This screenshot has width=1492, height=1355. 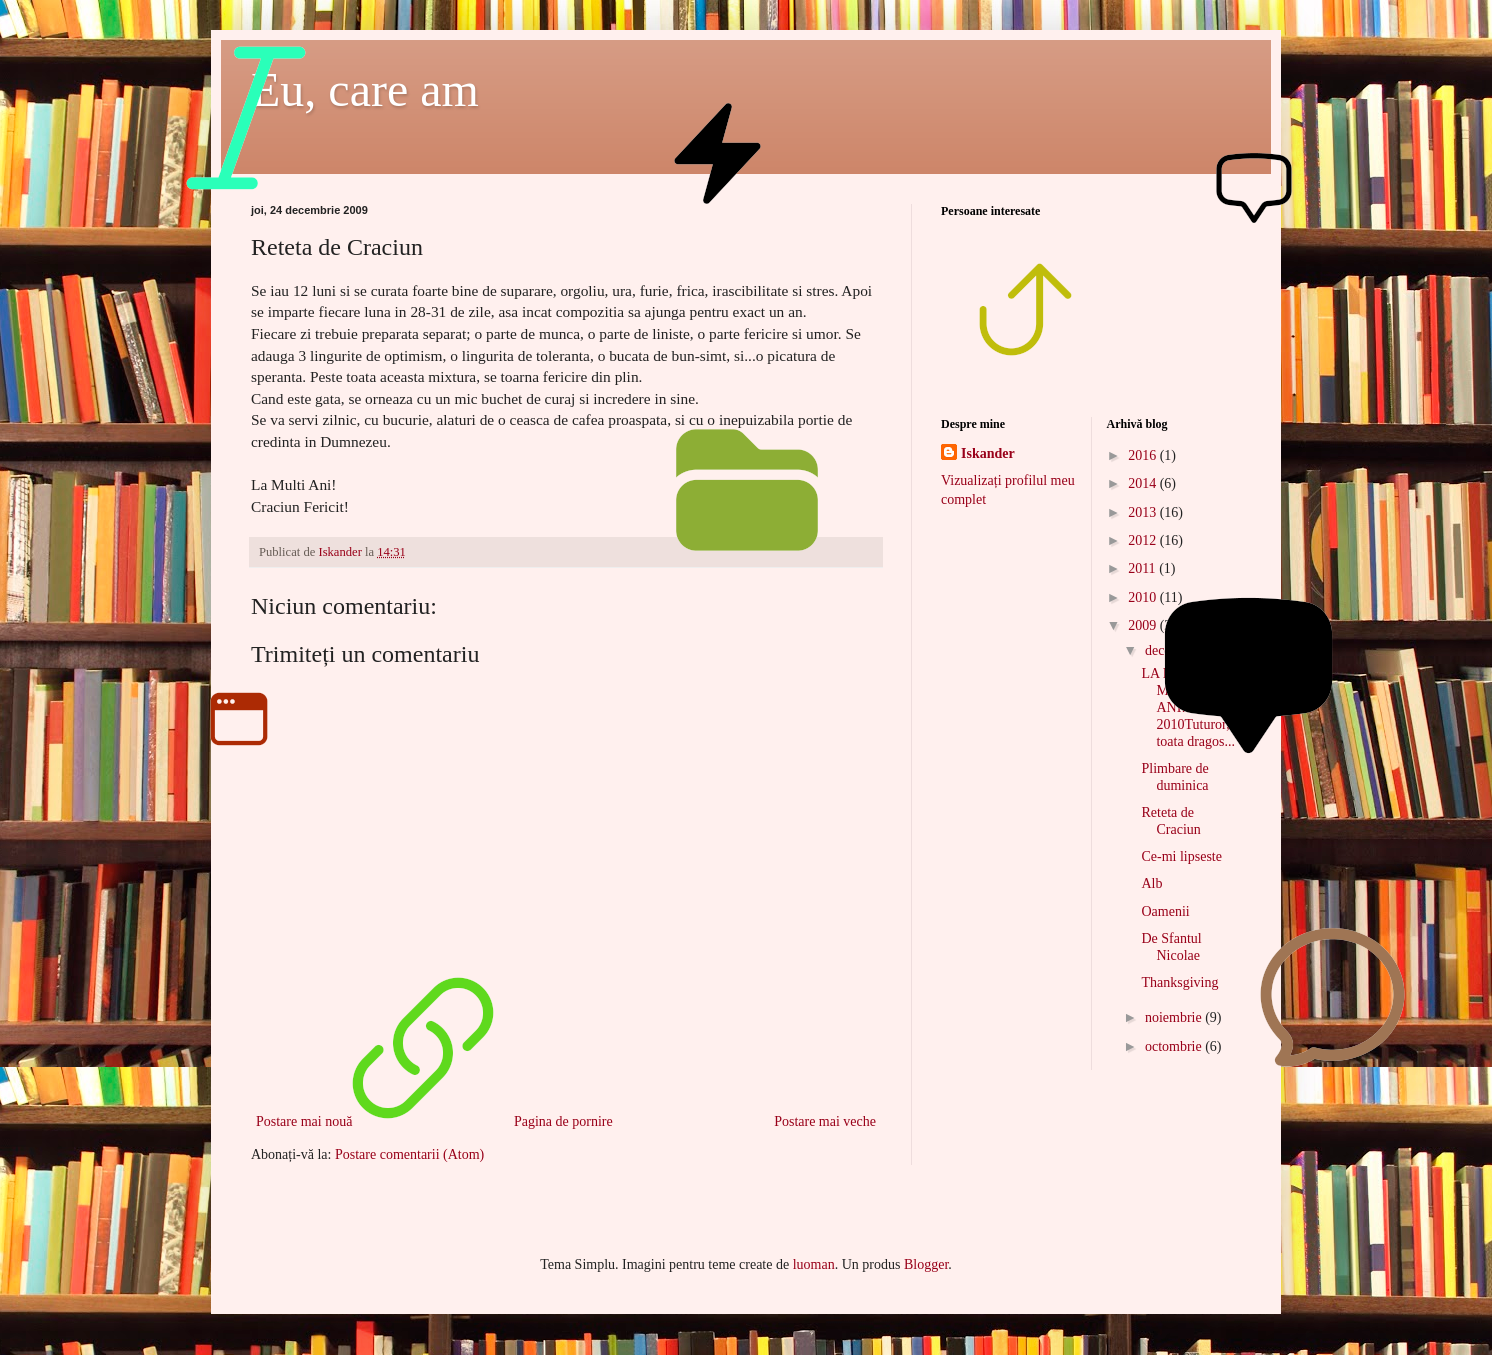 What do you see at coordinates (1025, 309) in the screenshot?
I see `go back to top of page` at bounding box center [1025, 309].